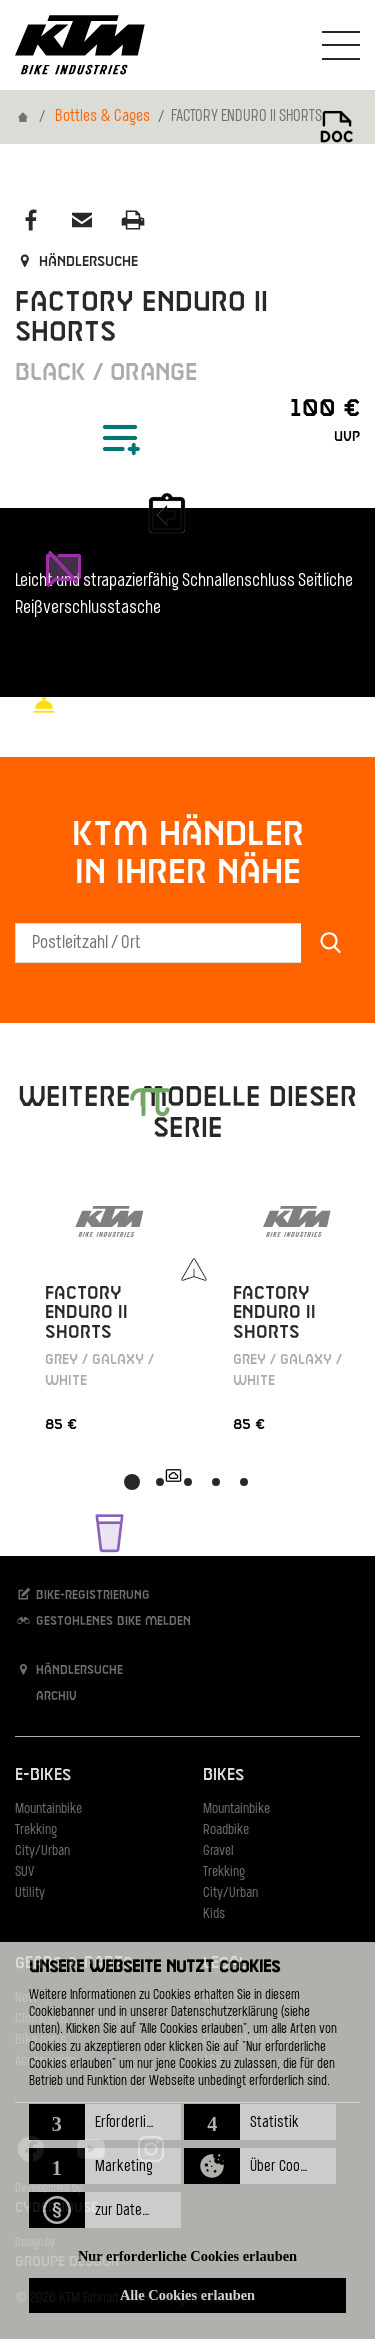 Image resolution: width=375 pixels, height=2339 pixels. What do you see at coordinates (63, 567) in the screenshot?
I see `mute or disable chat notifications` at bounding box center [63, 567].